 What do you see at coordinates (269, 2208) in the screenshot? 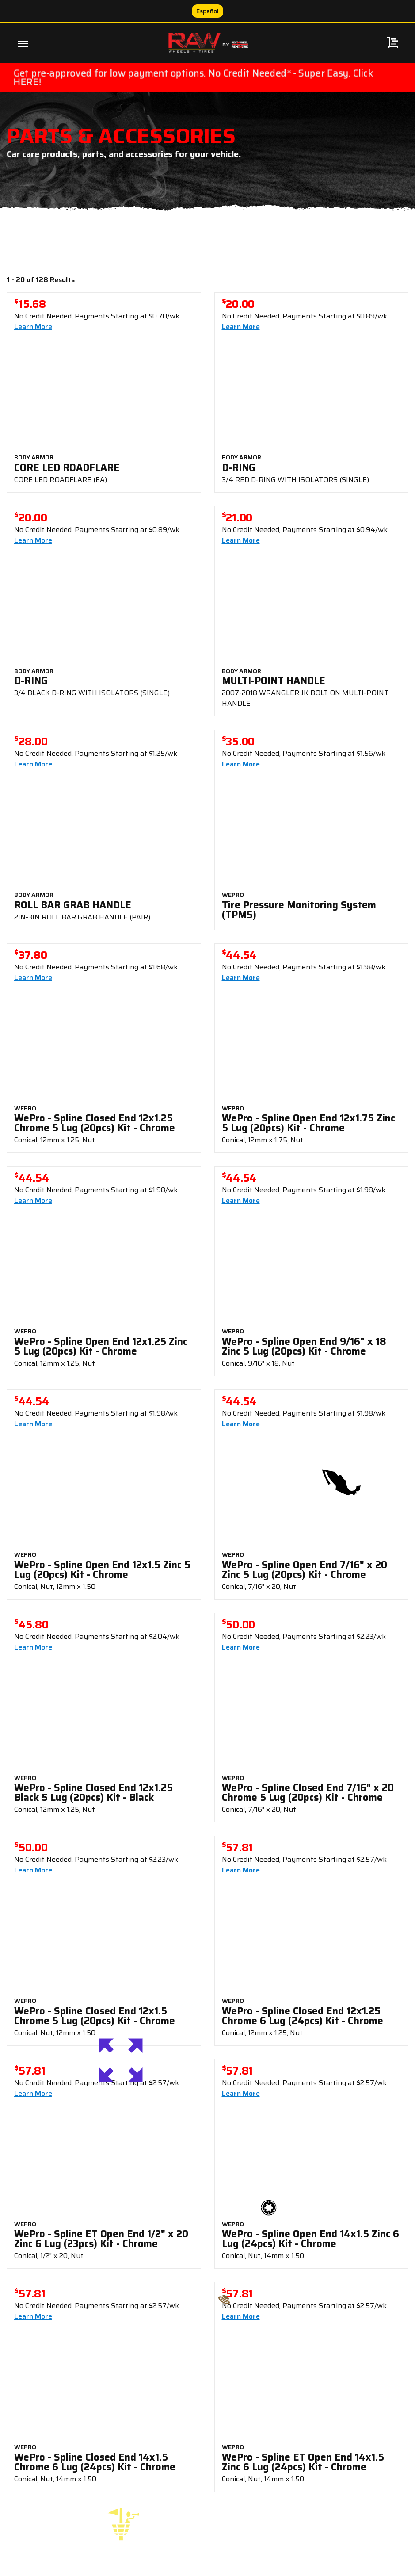
I see `access security settings` at bounding box center [269, 2208].